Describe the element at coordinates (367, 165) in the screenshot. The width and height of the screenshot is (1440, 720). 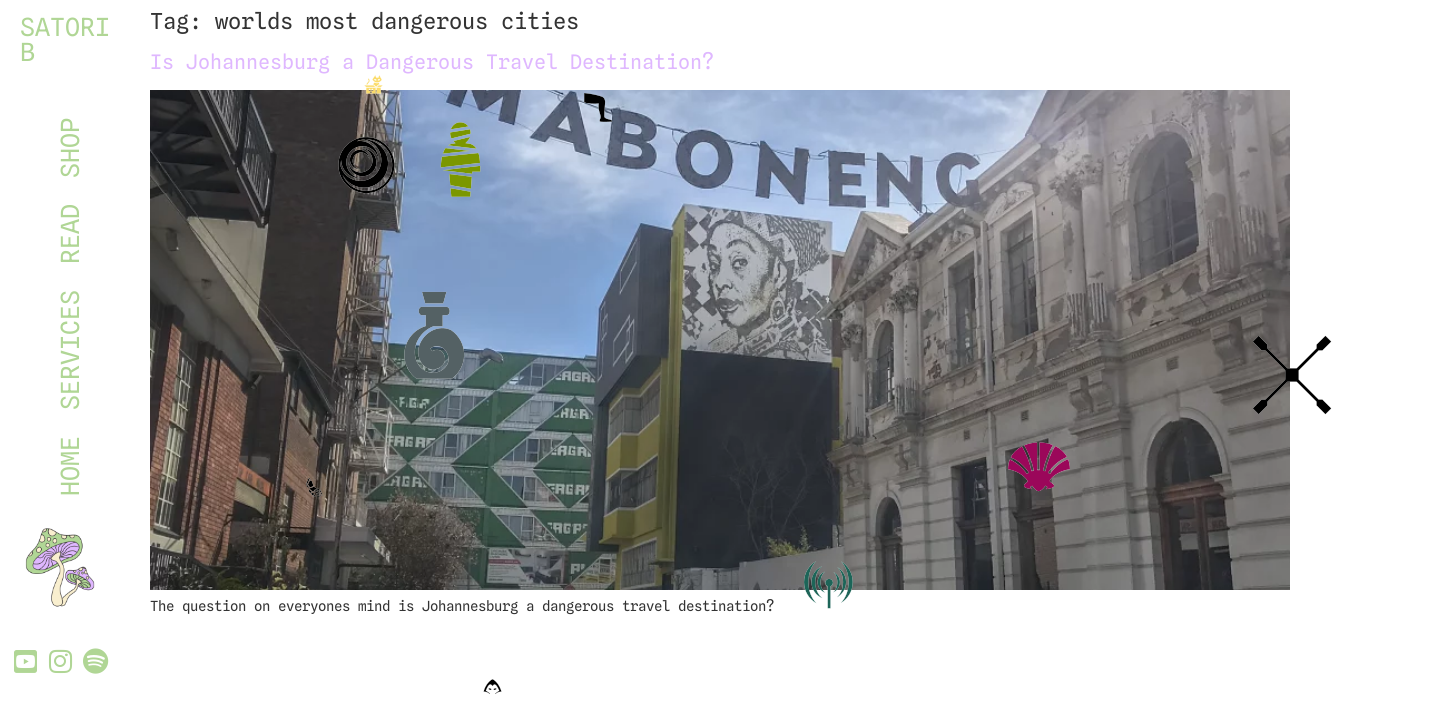
I see `indicates loading or processing state` at that location.